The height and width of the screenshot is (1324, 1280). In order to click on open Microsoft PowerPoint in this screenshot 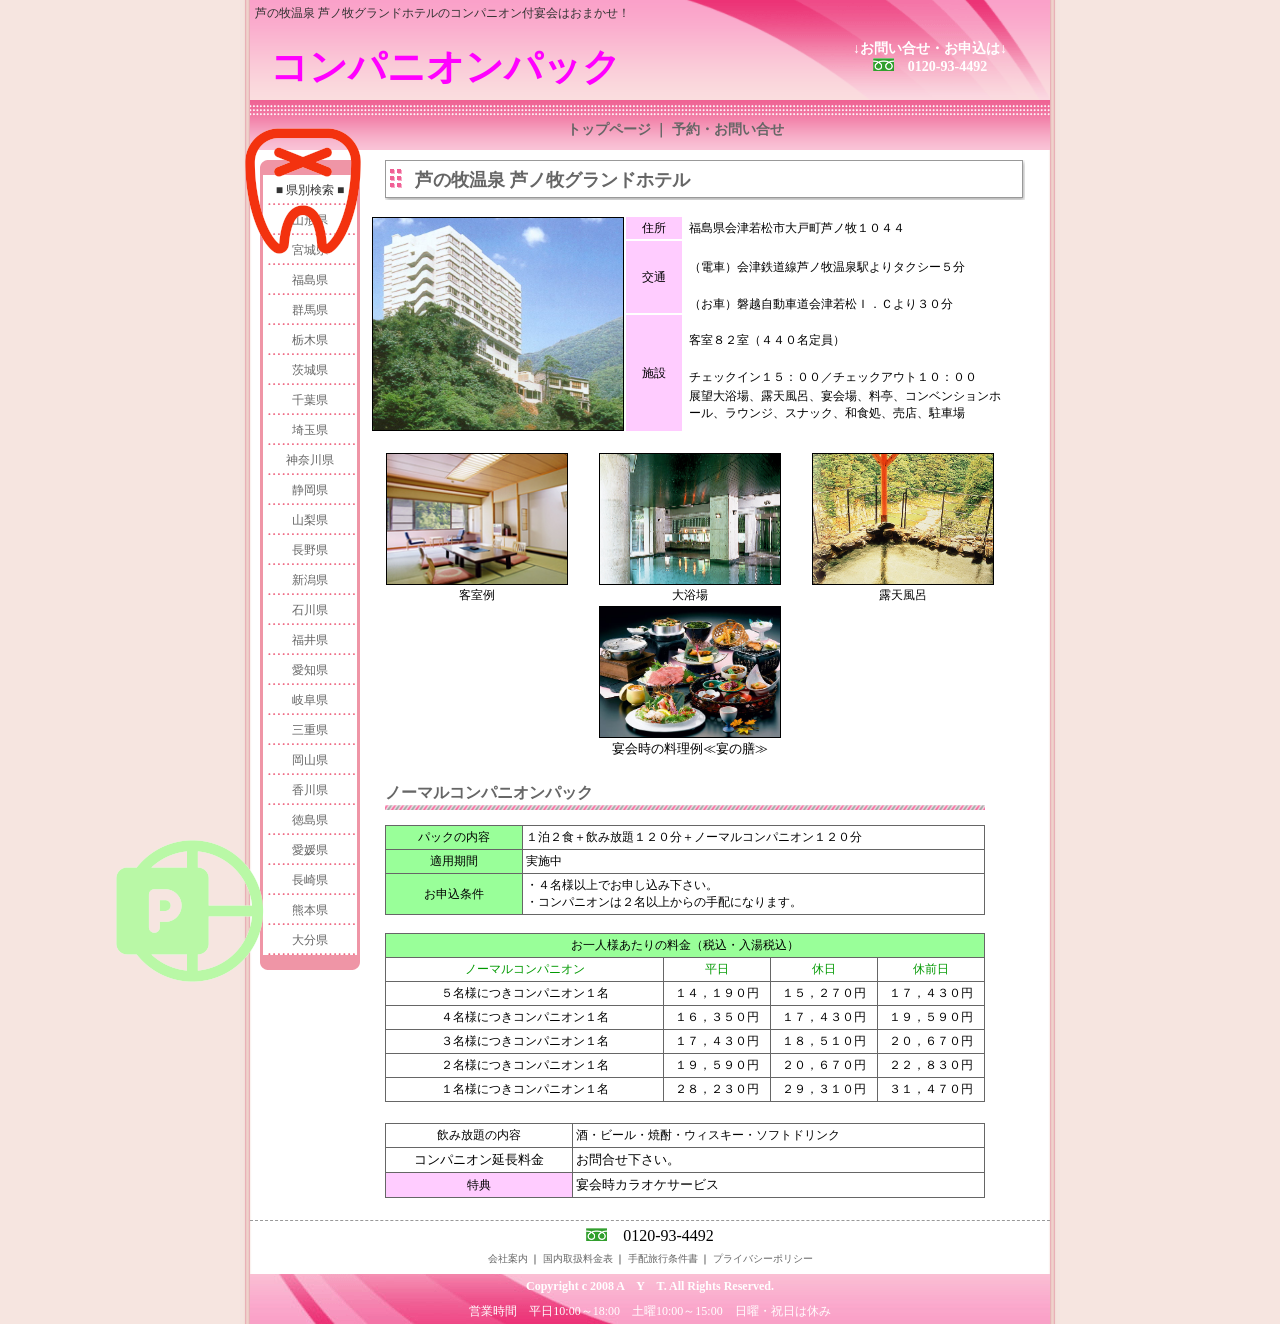, I will do `click(187, 911)`.